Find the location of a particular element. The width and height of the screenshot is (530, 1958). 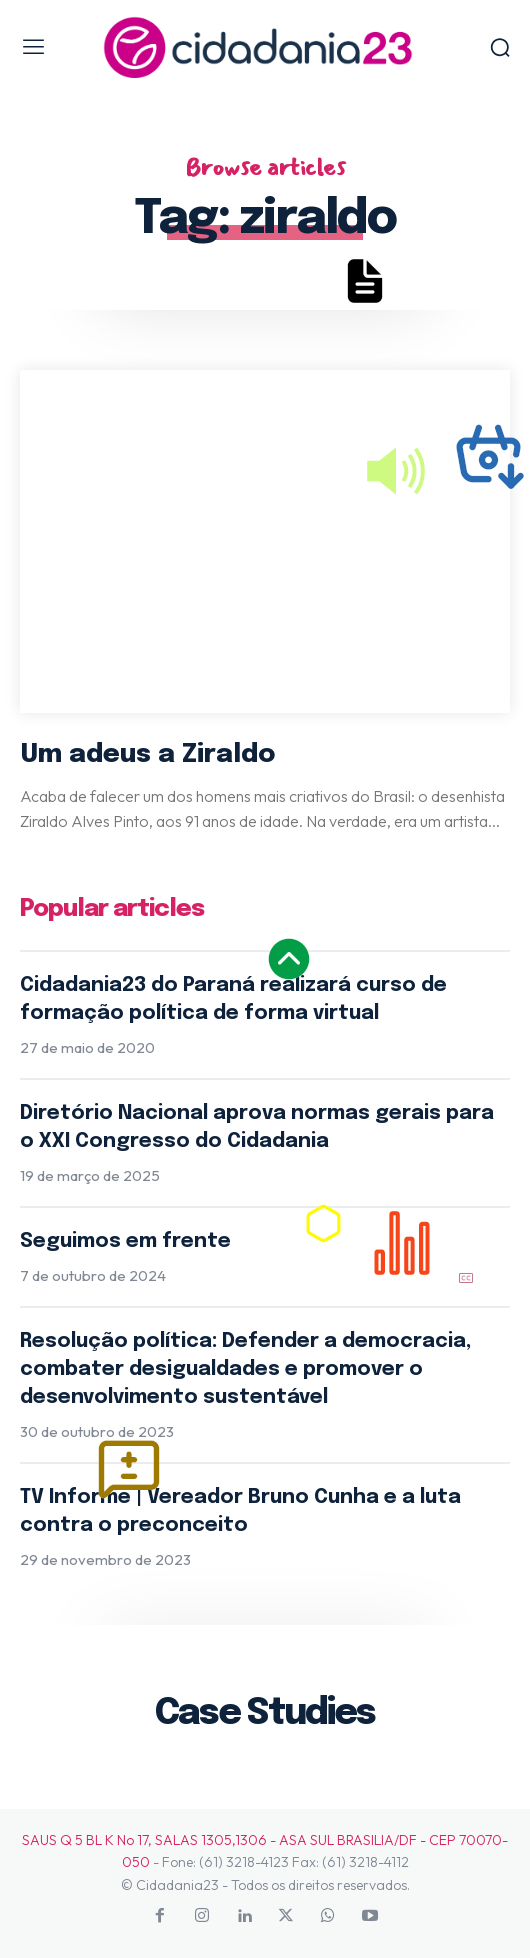

scroll to top of page is located at coordinates (289, 959).